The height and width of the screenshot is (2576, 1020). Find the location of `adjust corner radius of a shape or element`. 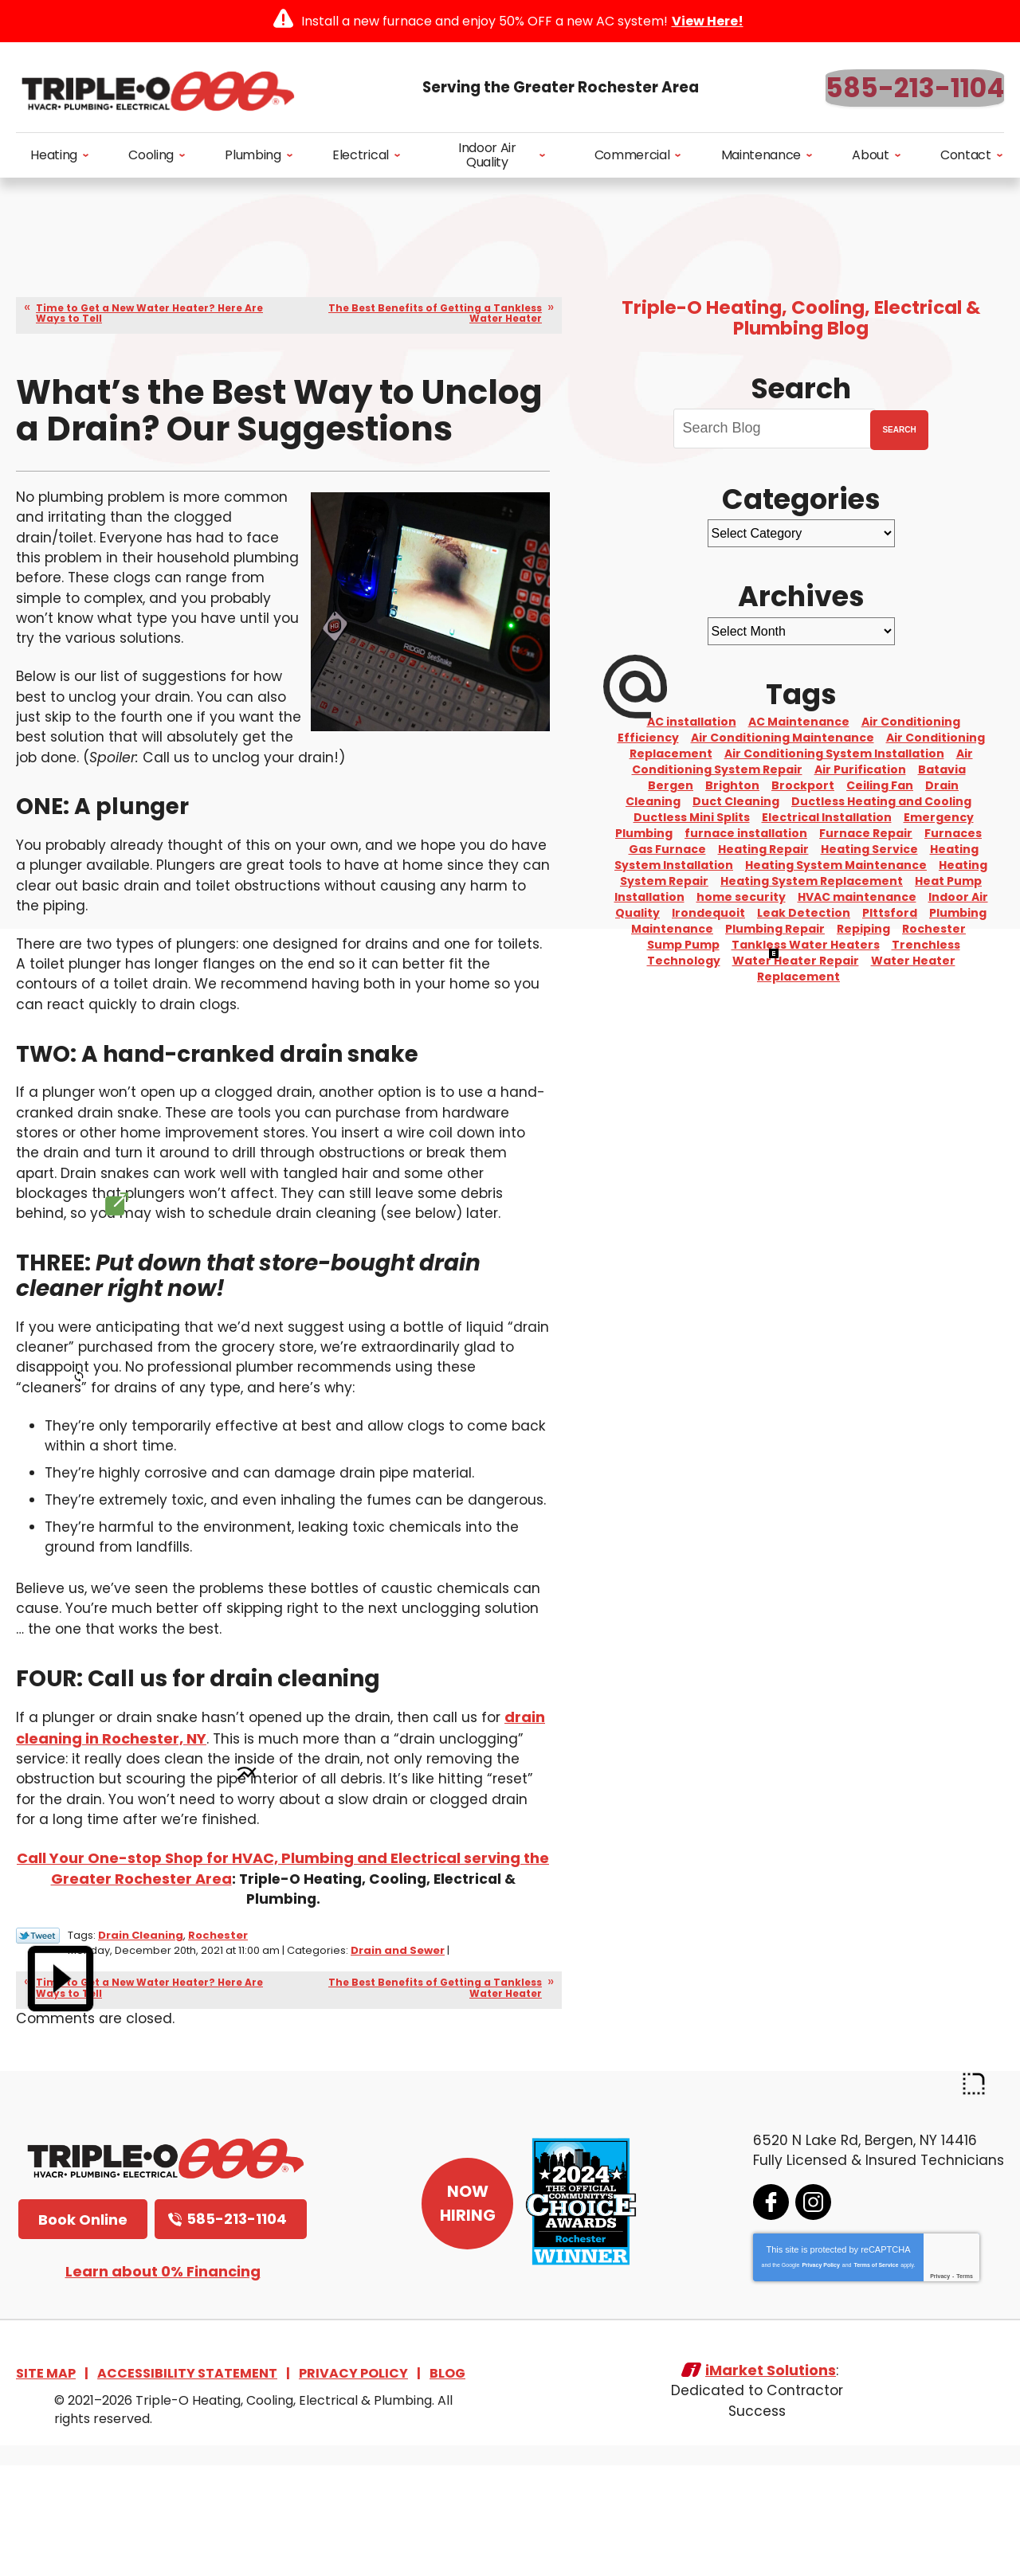

adjust corner radius of a shape or element is located at coordinates (974, 2084).